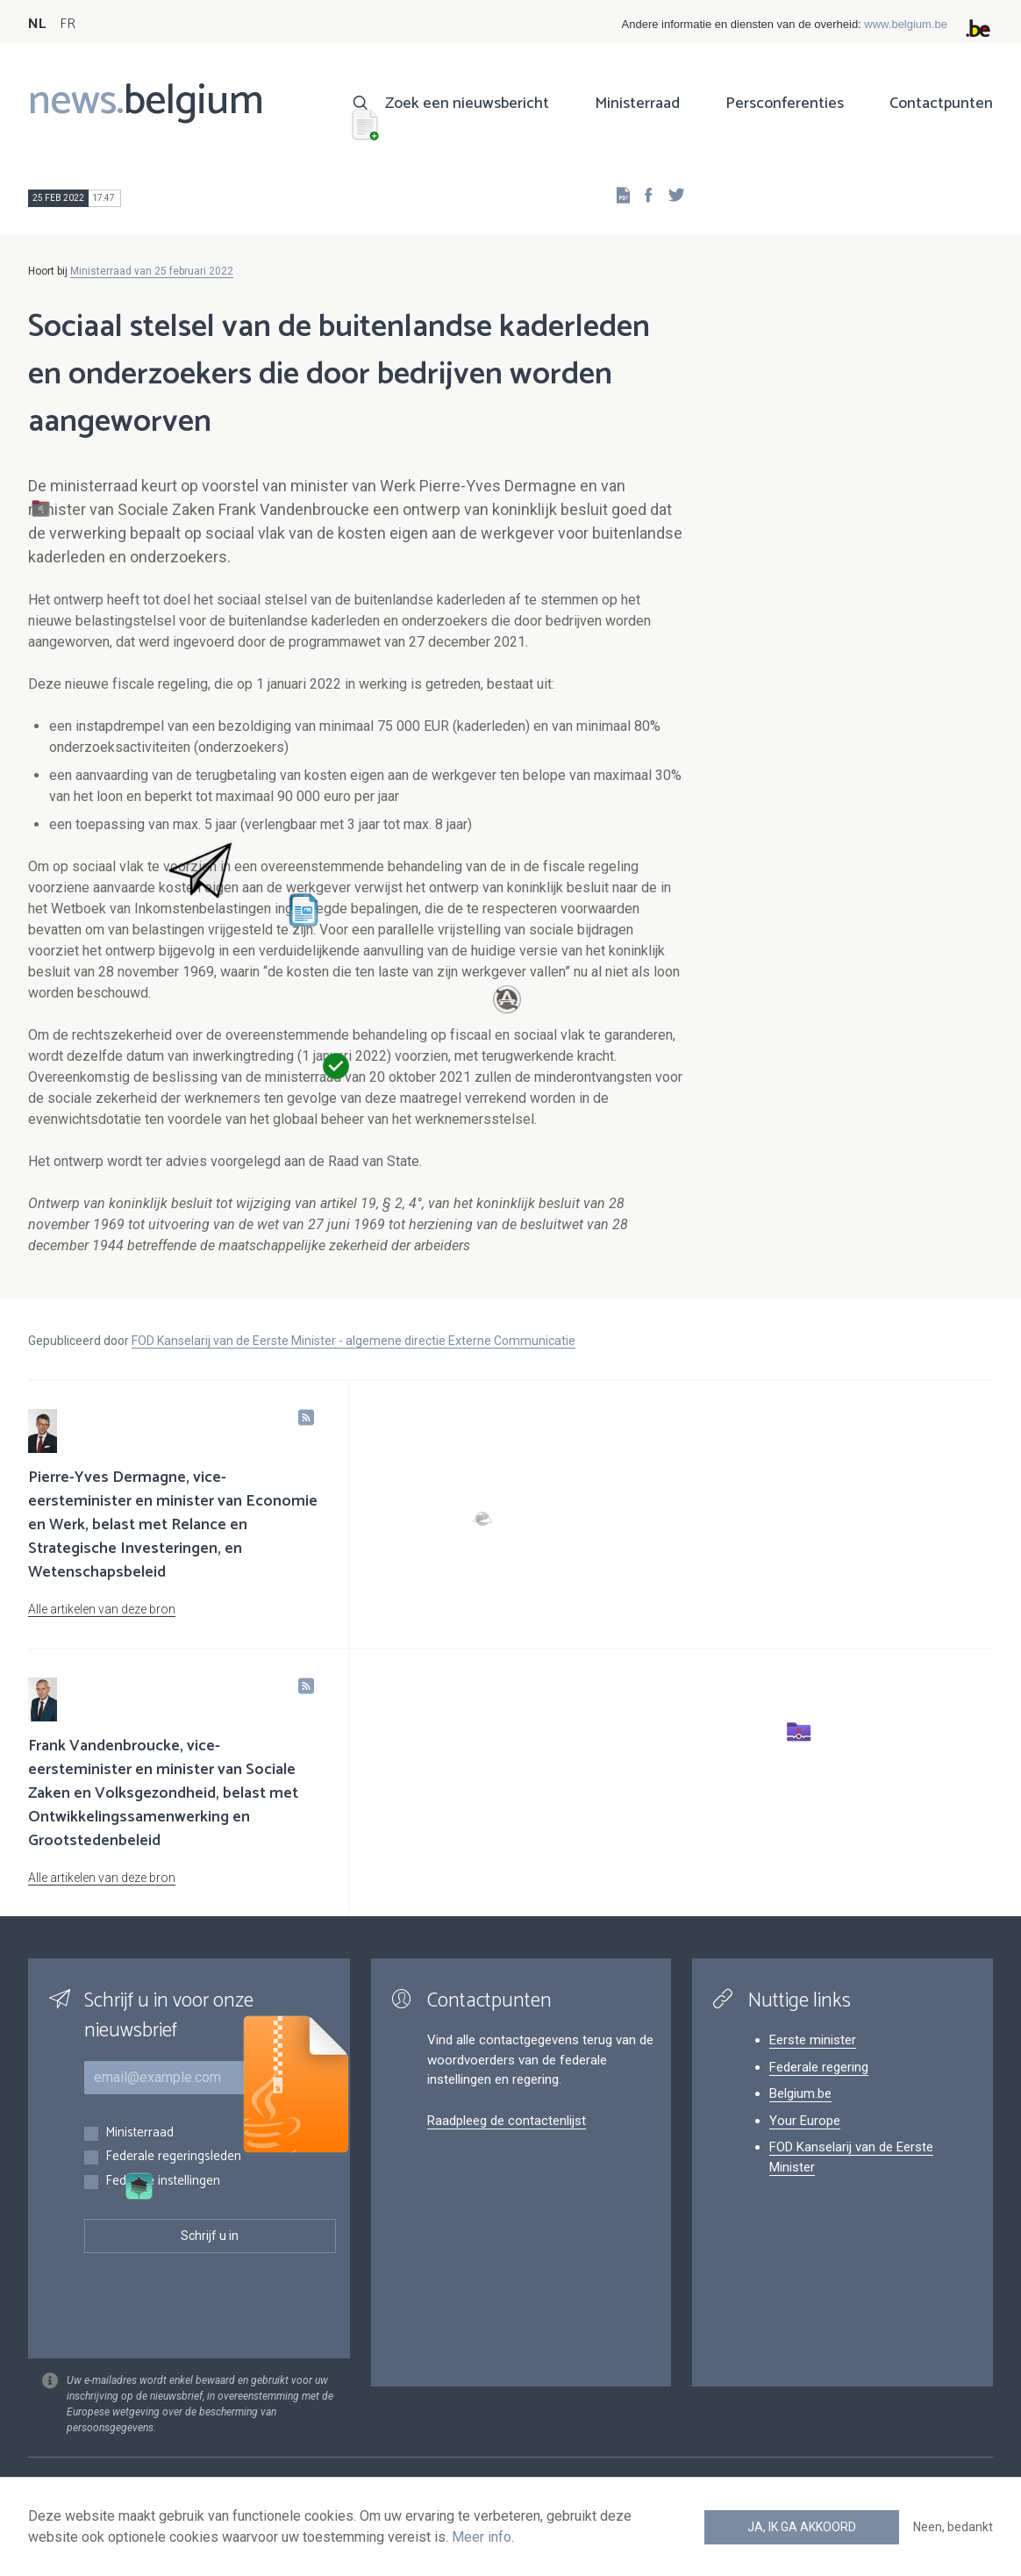  What do you see at coordinates (296, 2086) in the screenshot?
I see `a java archive (jar) file` at bounding box center [296, 2086].